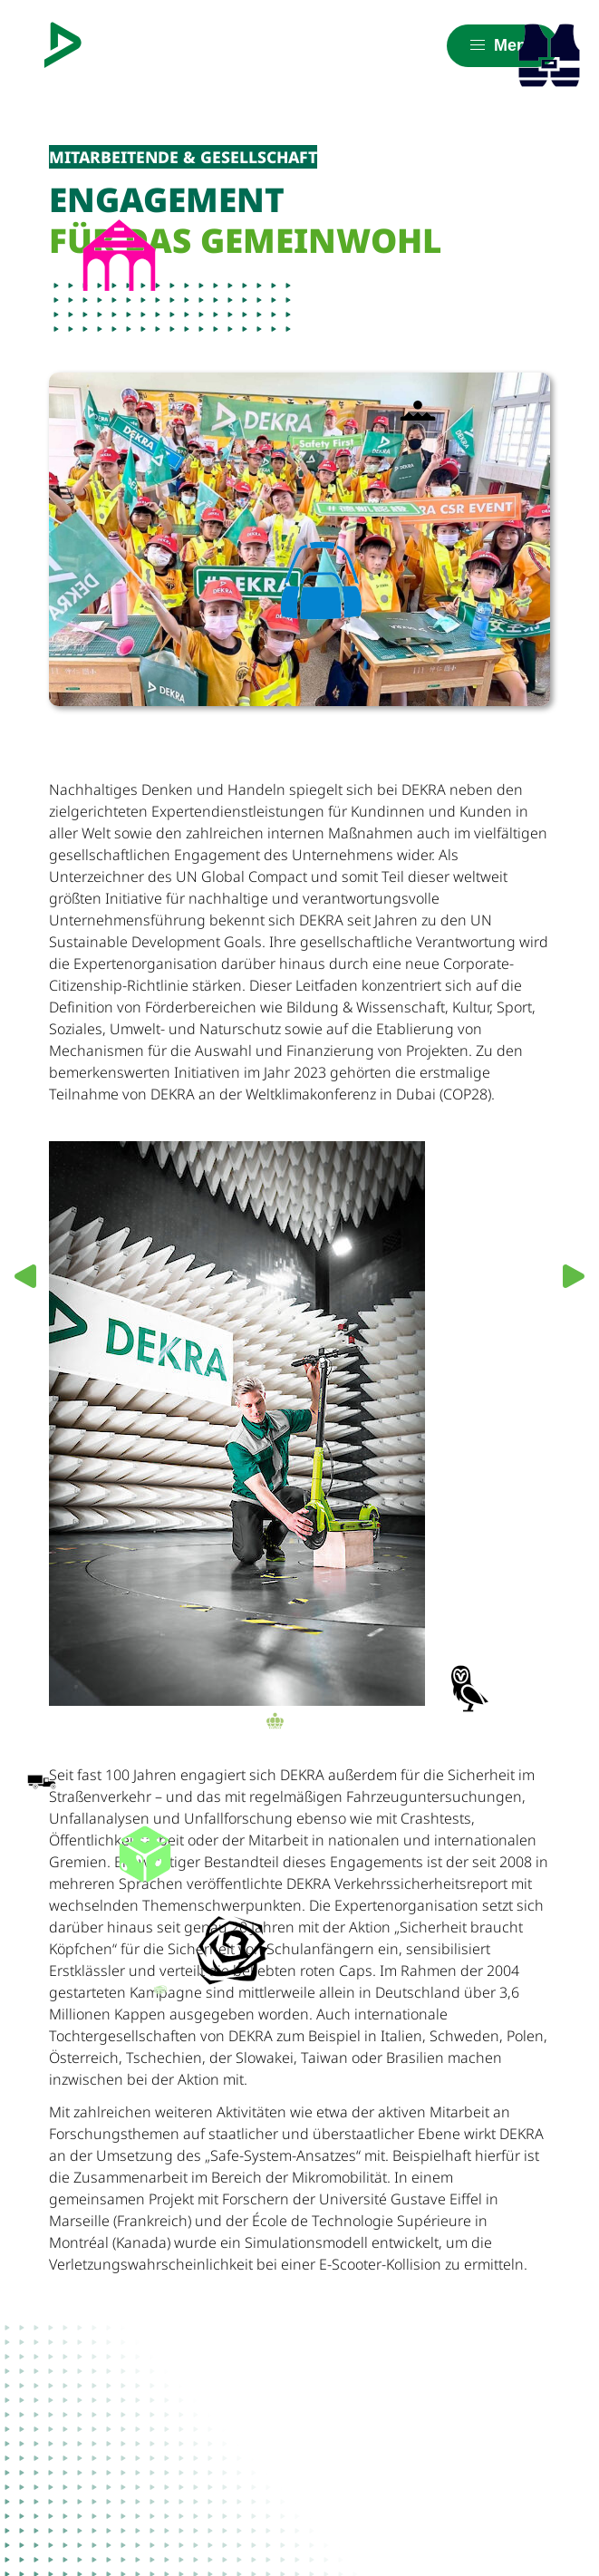  What do you see at coordinates (231, 1949) in the screenshot?
I see `indicates empty state or no results found` at bounding box center [231, 1949].